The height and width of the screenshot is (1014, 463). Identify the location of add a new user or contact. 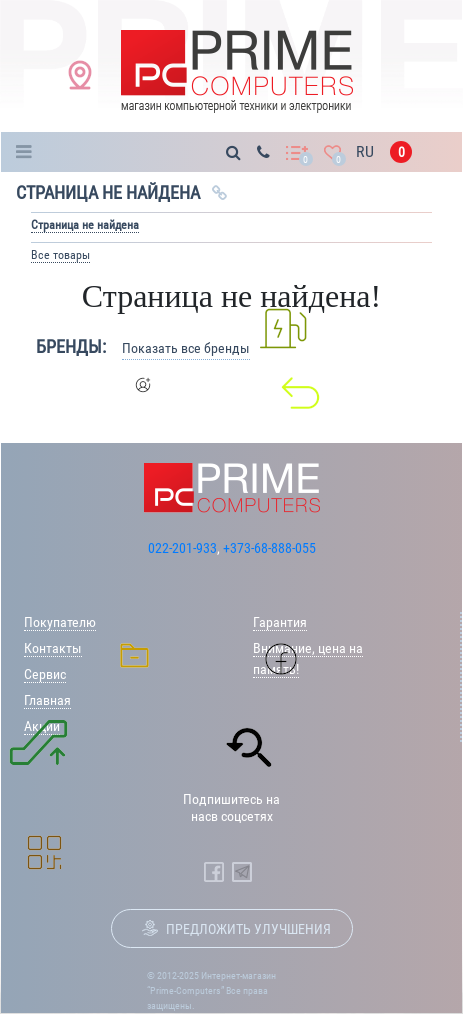
(143, 385).